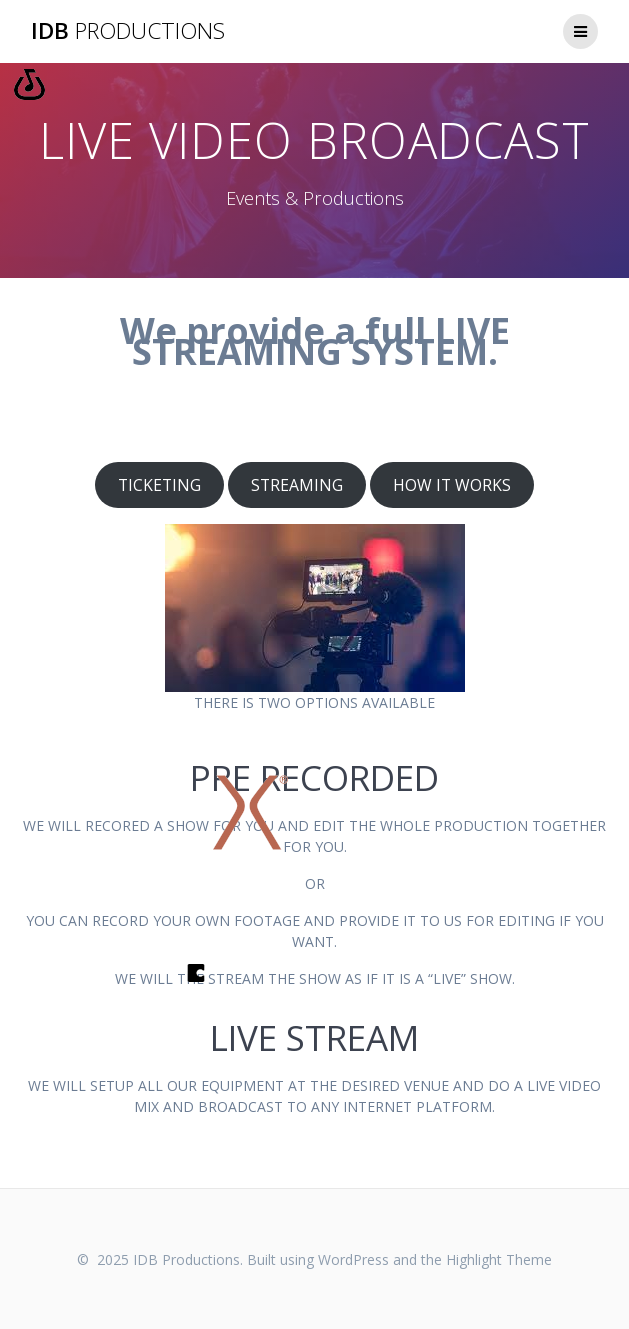 The width and height of the screenshot is (629, 1329). I want to click on chemex brand logo, so click(250, 812).